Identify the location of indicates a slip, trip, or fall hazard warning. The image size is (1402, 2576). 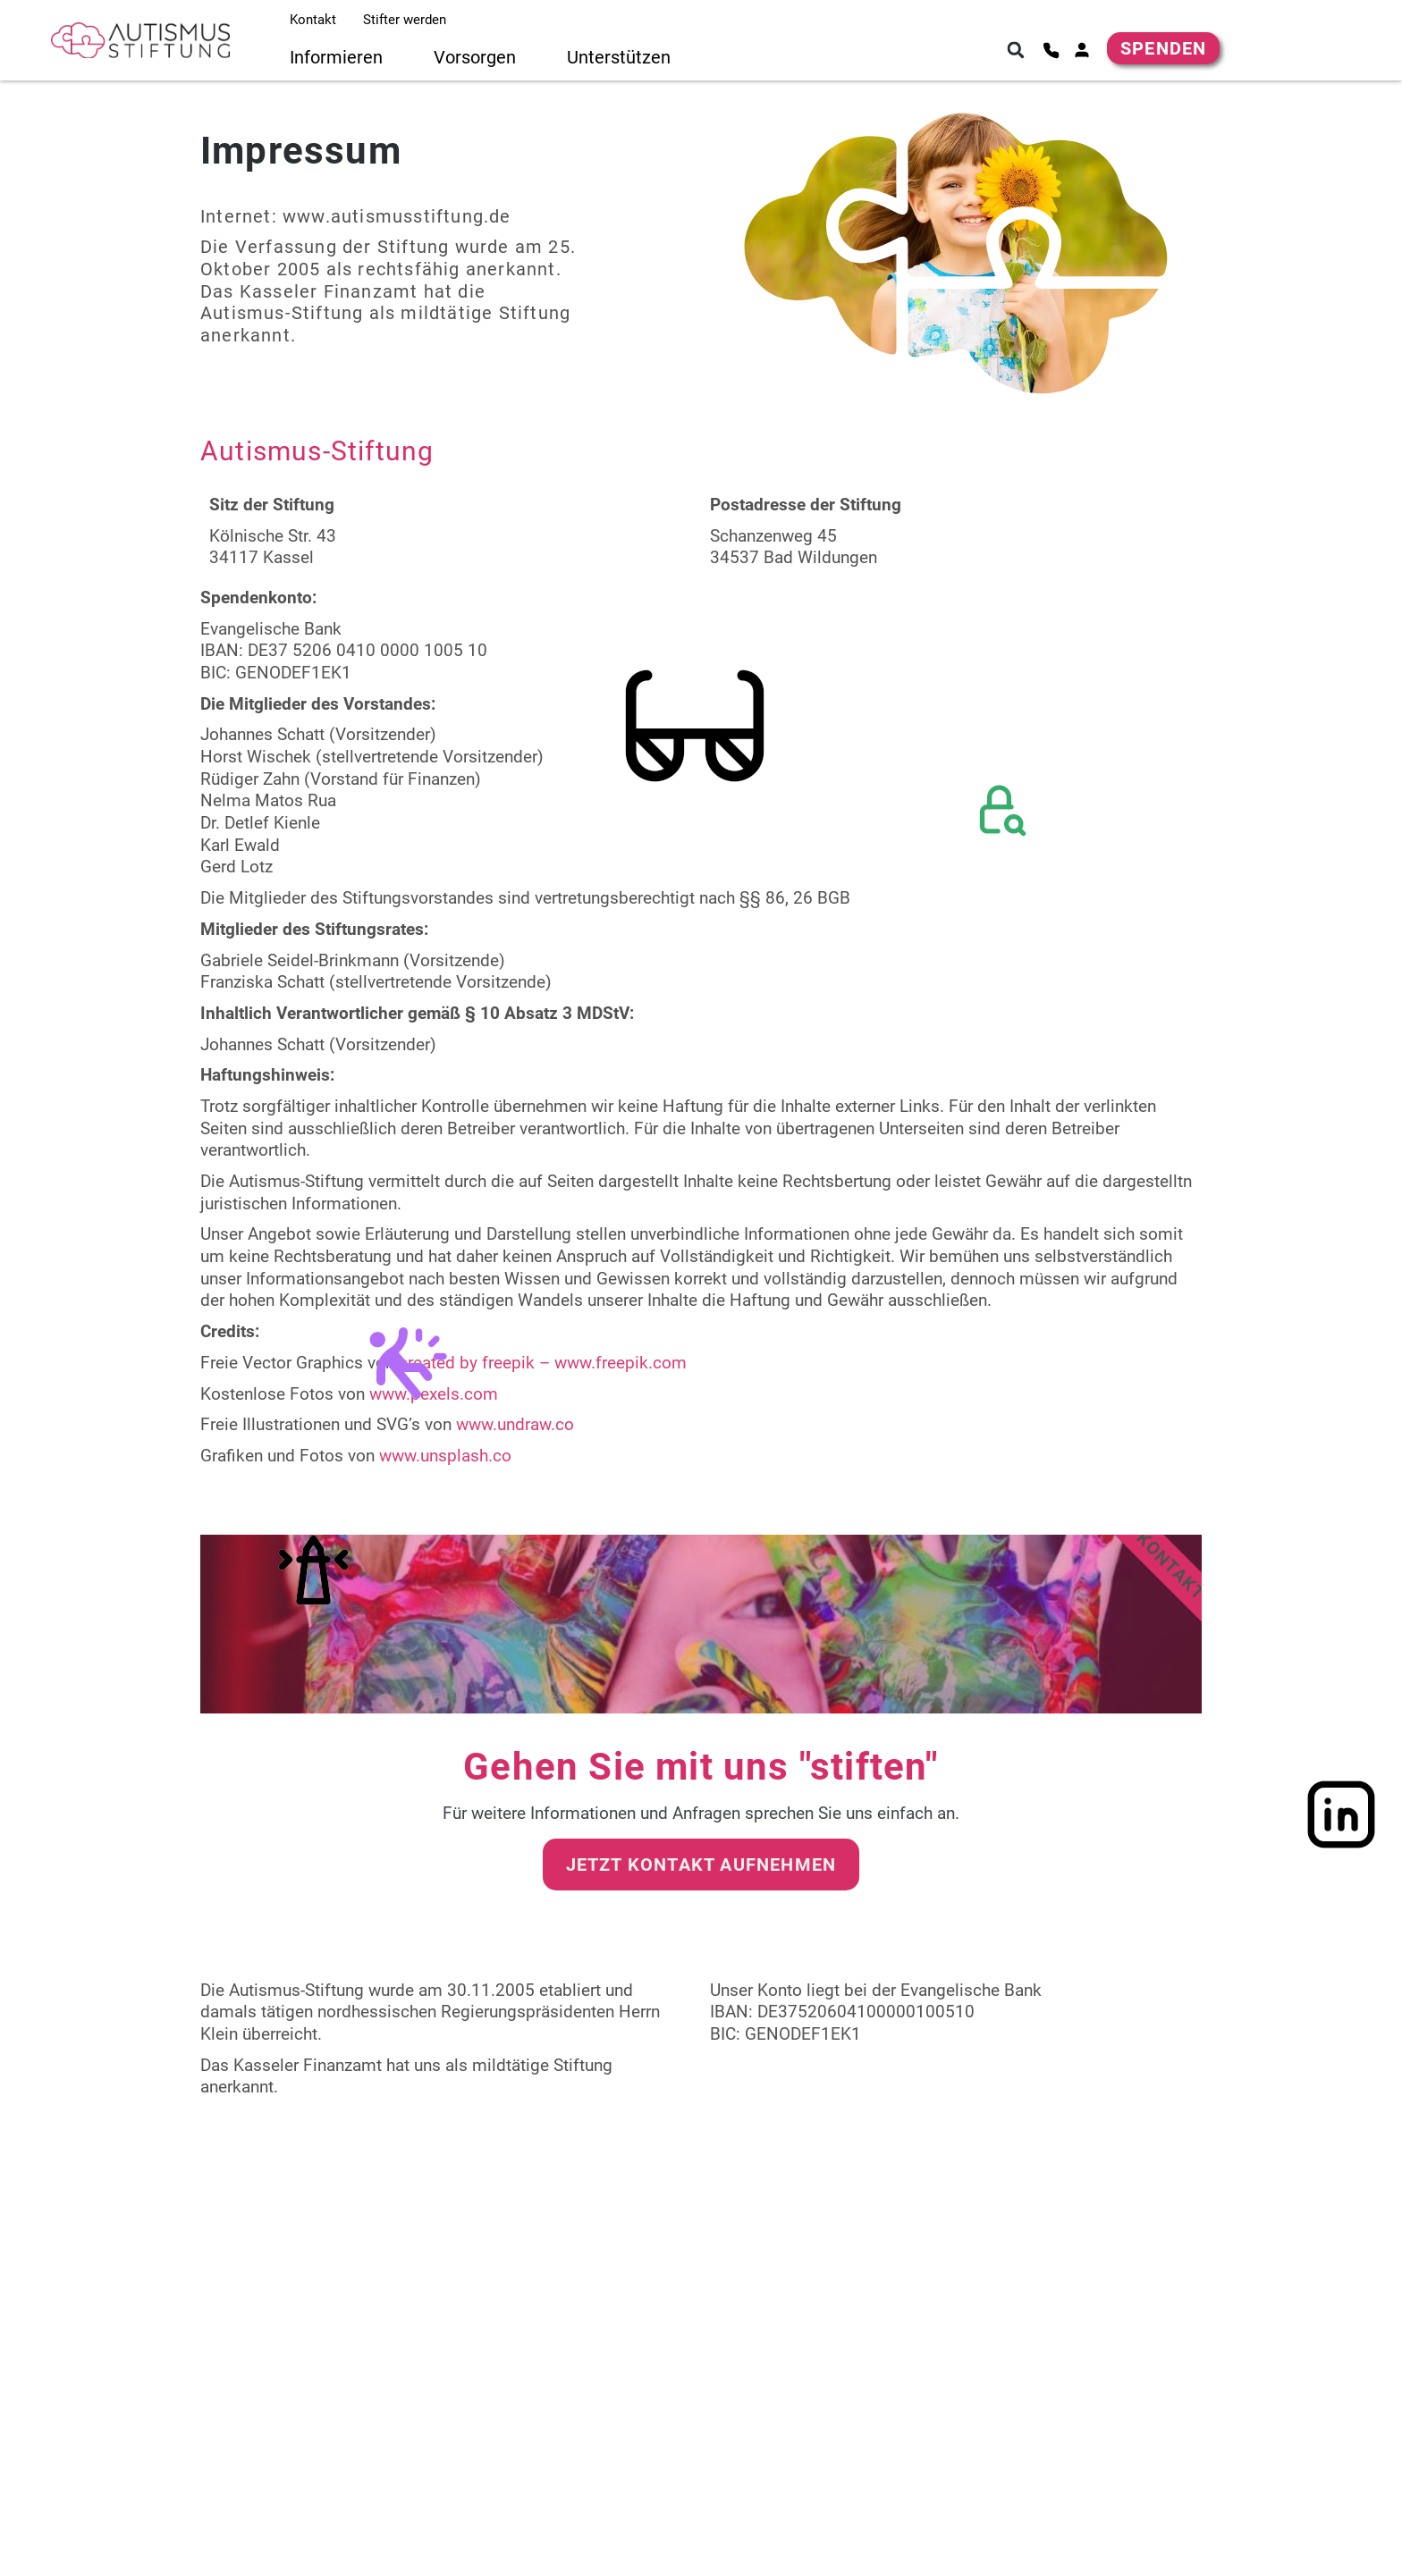
(408, 1363).